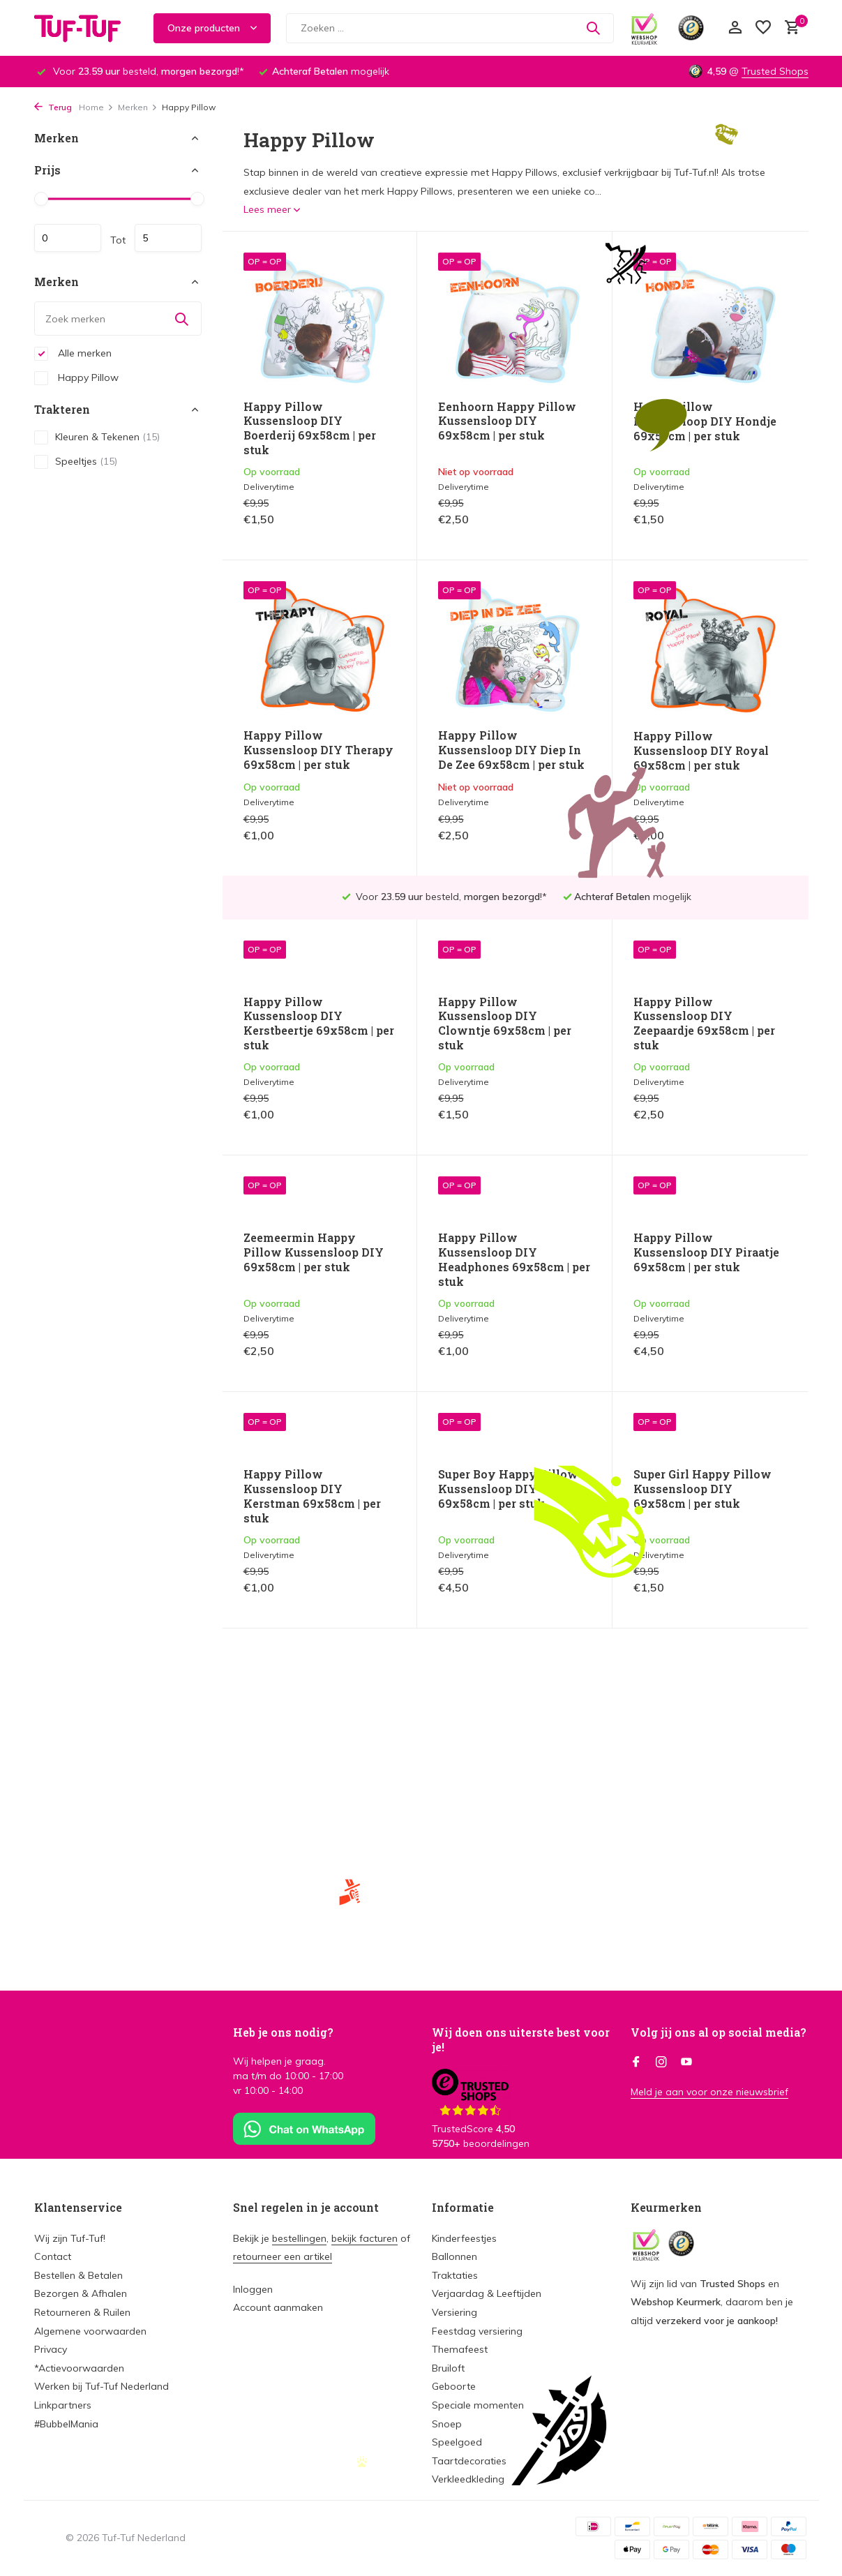 This screenshot has height=2576, width=842. I want to click on indicates an unstable or volatile attack in-game, so click(589, 1520).